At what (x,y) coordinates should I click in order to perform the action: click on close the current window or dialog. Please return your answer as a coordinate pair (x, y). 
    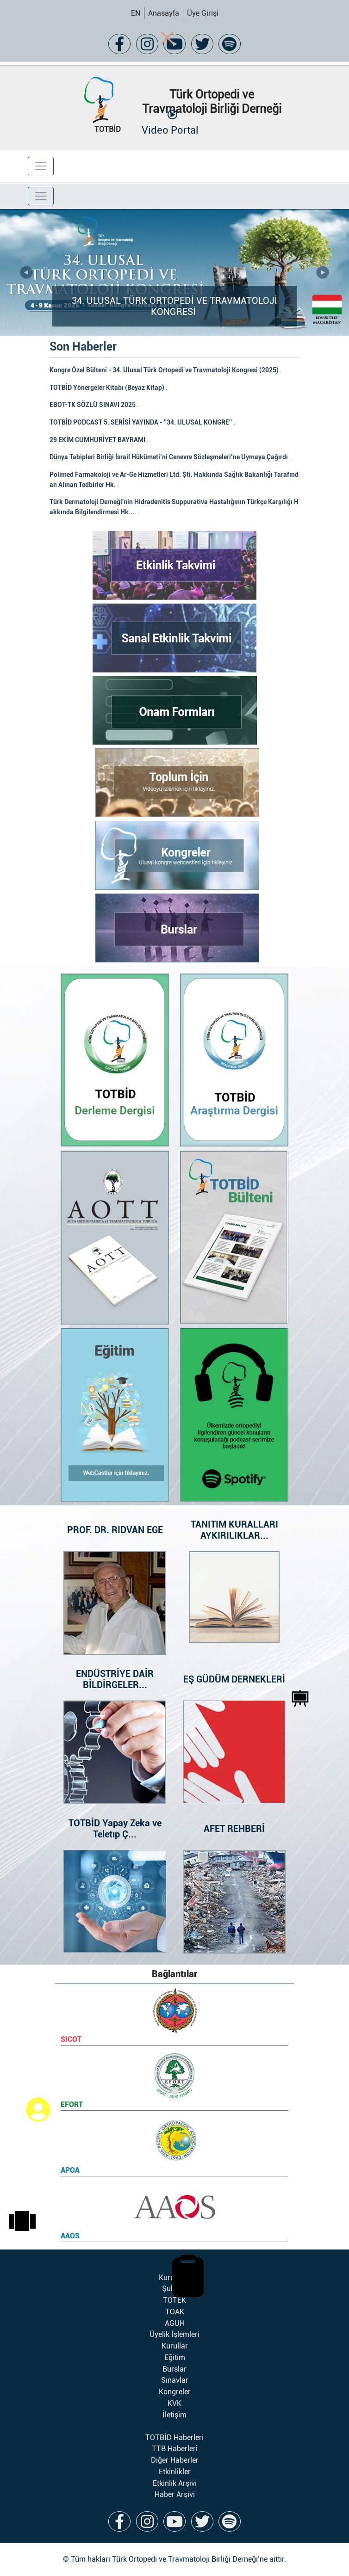
    Looking at the image, I should click on (167, 37).